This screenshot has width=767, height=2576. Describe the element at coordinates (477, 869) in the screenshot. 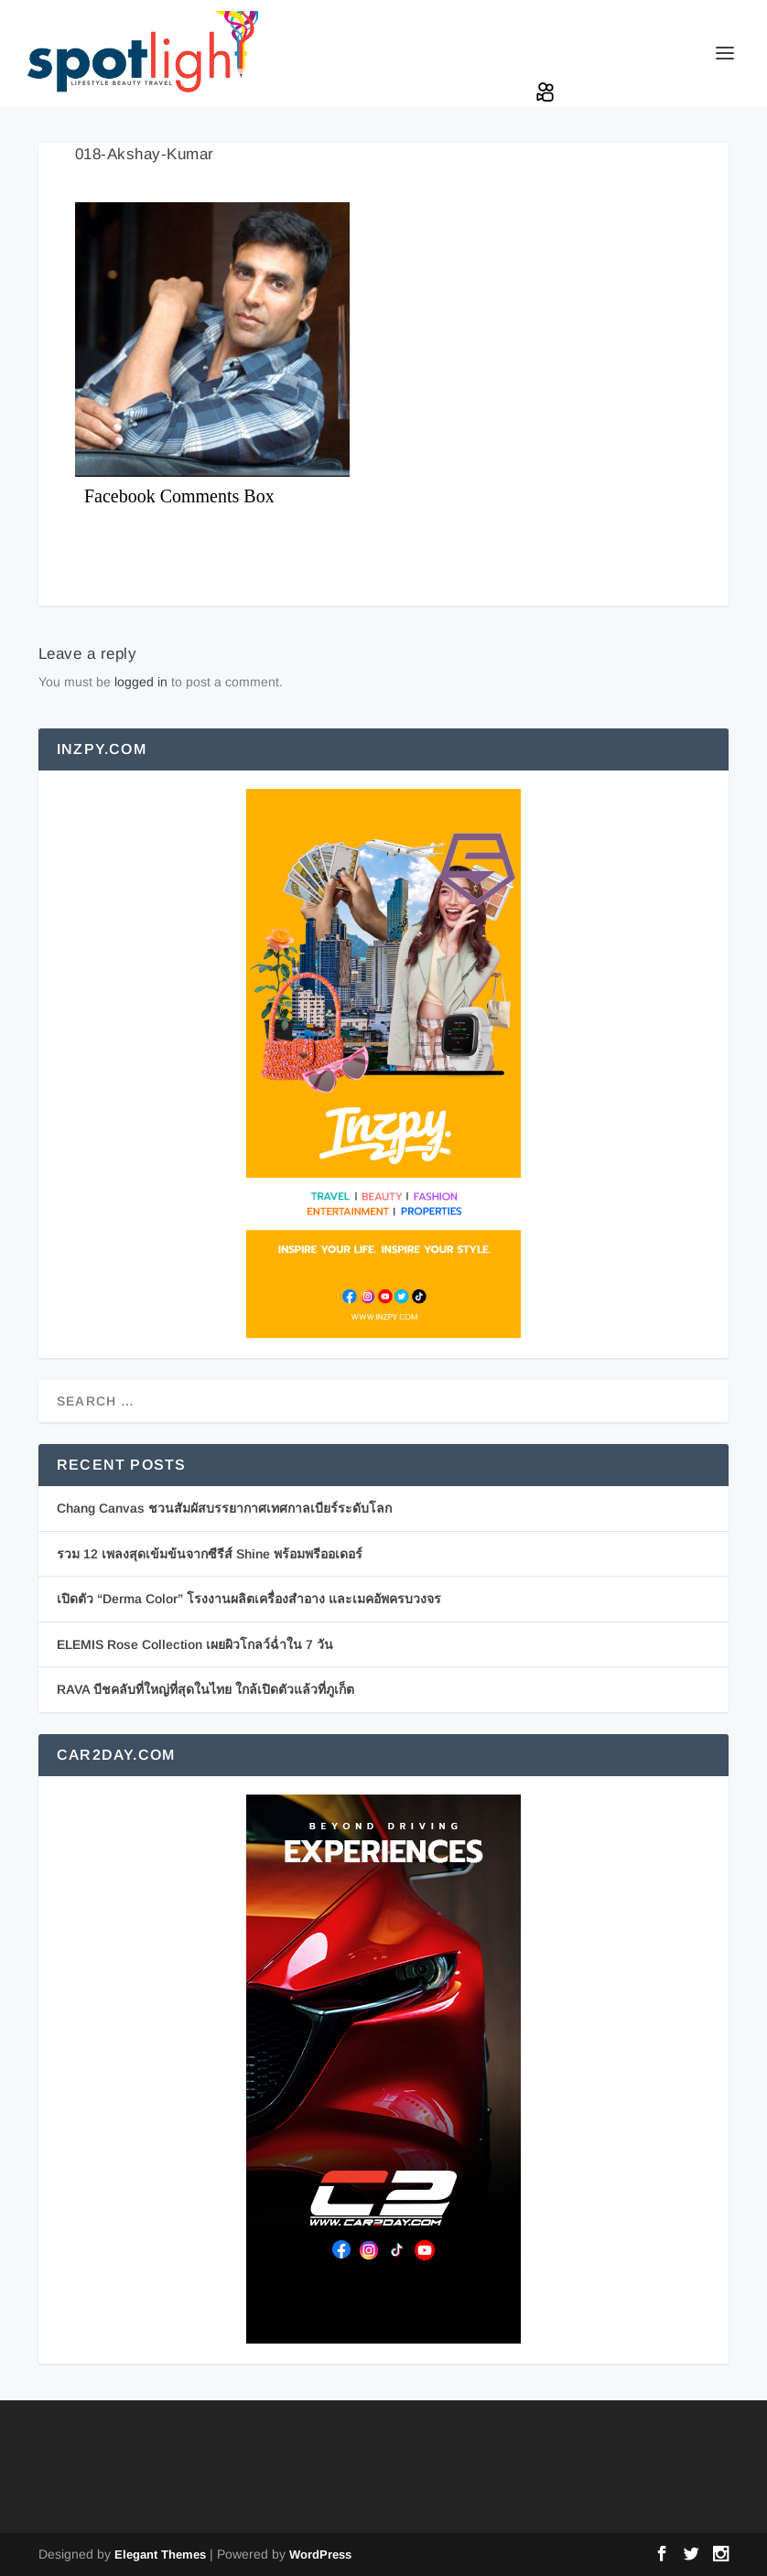

I see `sifive company logo` at that location.